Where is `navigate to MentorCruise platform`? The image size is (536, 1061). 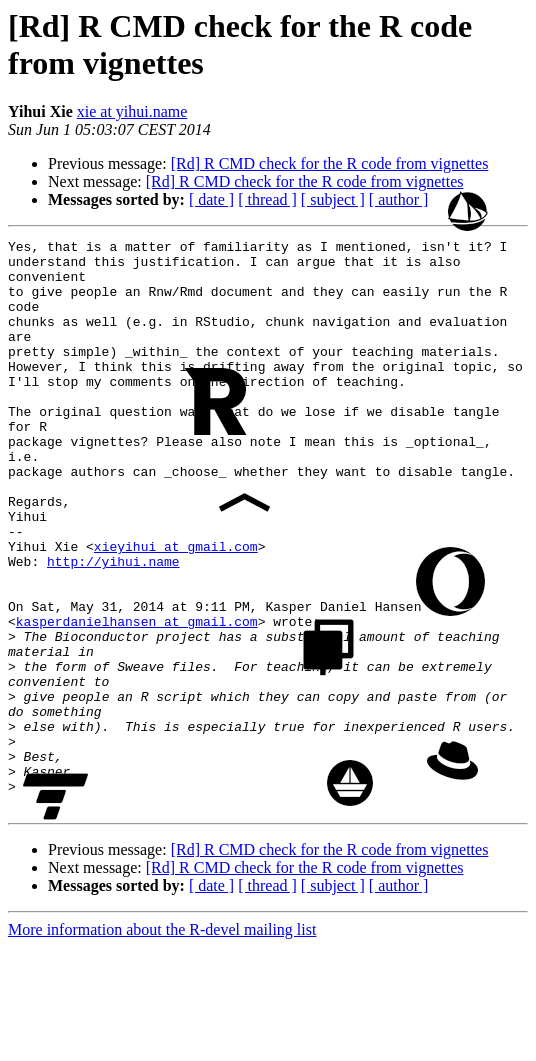 navigate to MentorCruise platform is located at coordinates (350, 783).